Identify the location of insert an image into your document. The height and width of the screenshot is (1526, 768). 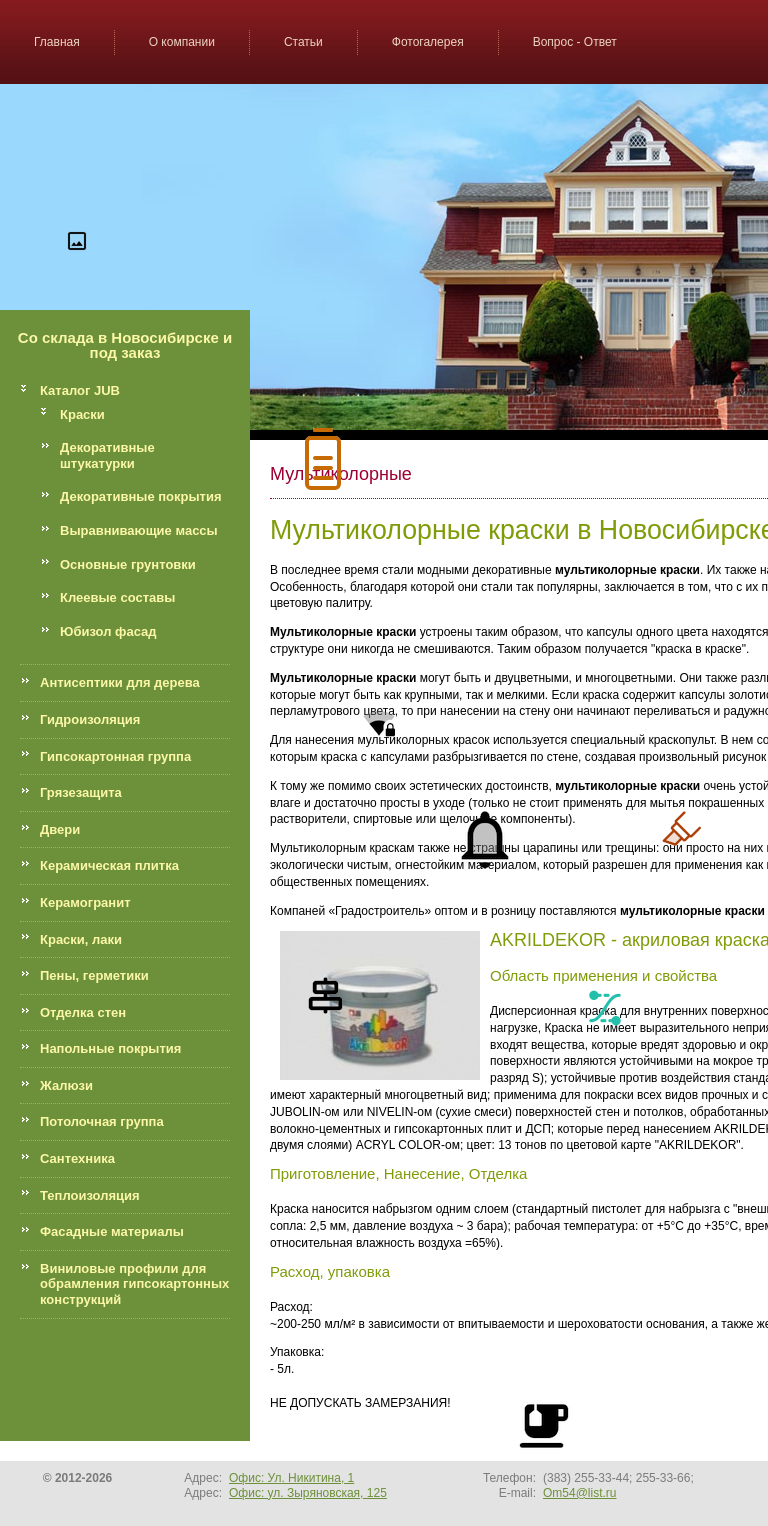
(77, 241).